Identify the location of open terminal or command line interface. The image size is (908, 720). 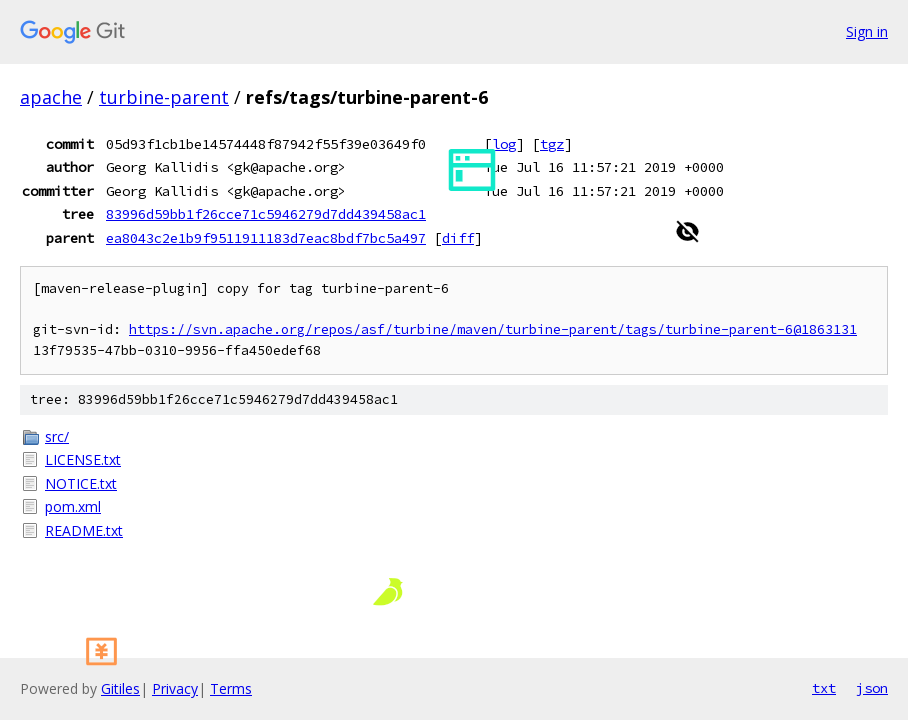
(472, 170).